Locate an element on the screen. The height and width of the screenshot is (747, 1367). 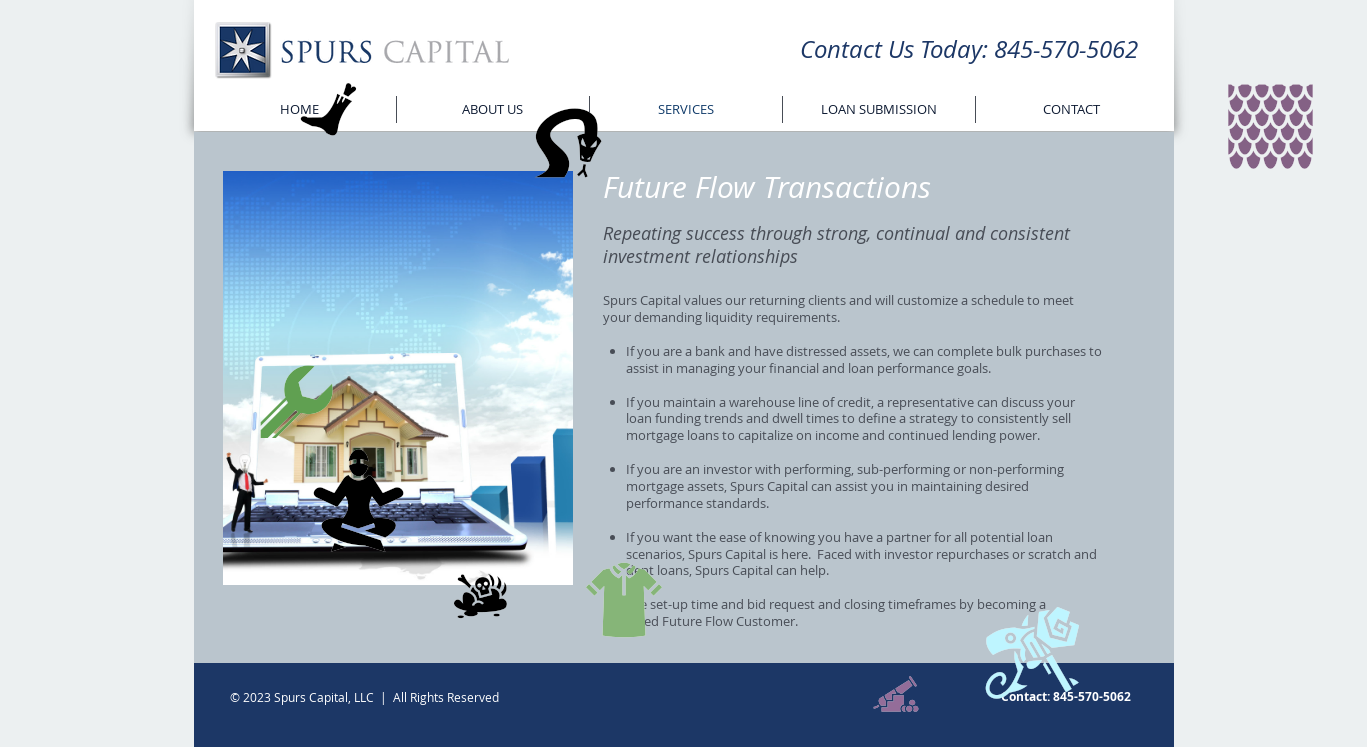
browse clothing or apparel category is located at coordinates (624, 600).